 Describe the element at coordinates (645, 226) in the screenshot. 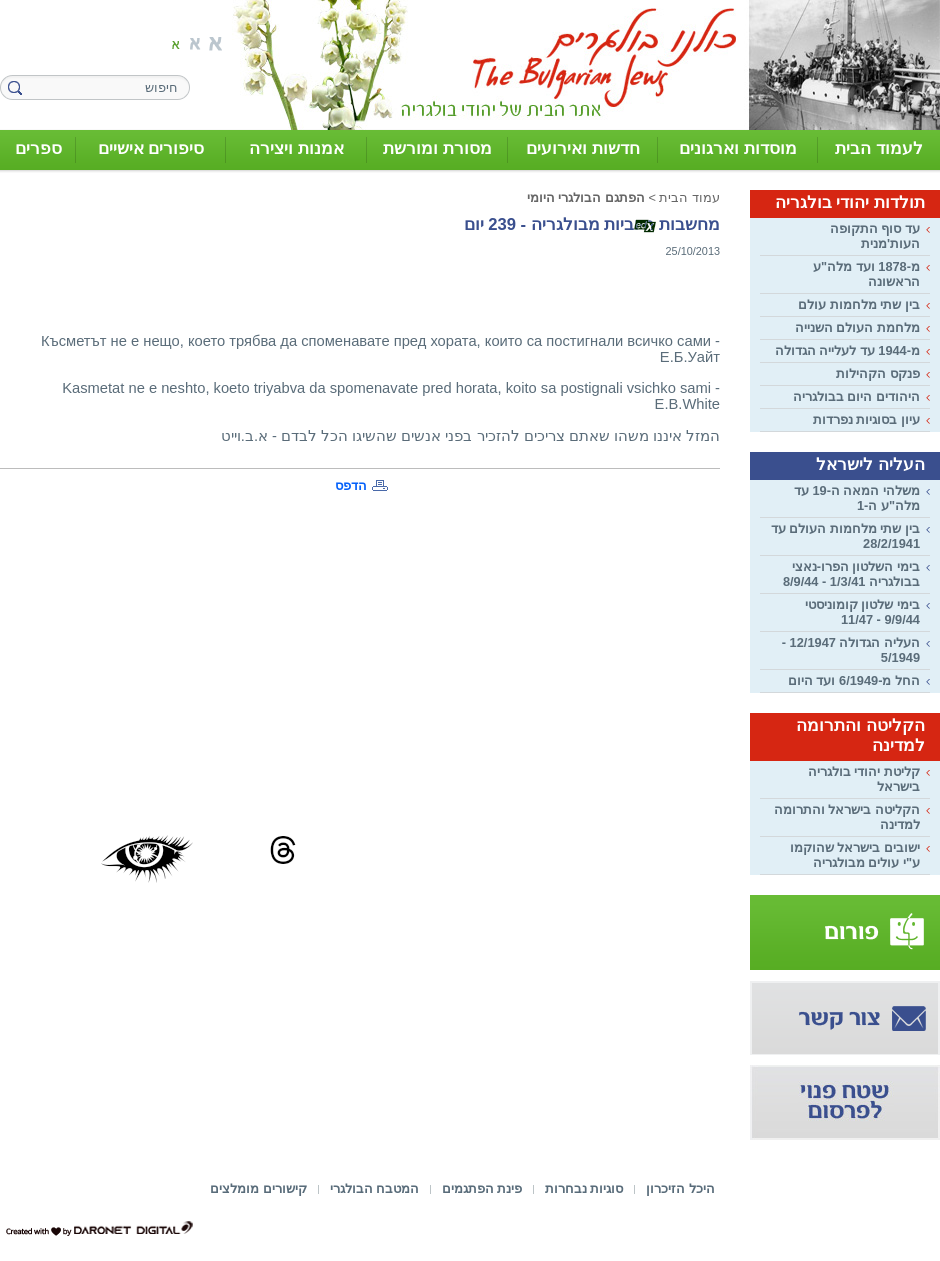

I see `open the edX learning platform` at that location.